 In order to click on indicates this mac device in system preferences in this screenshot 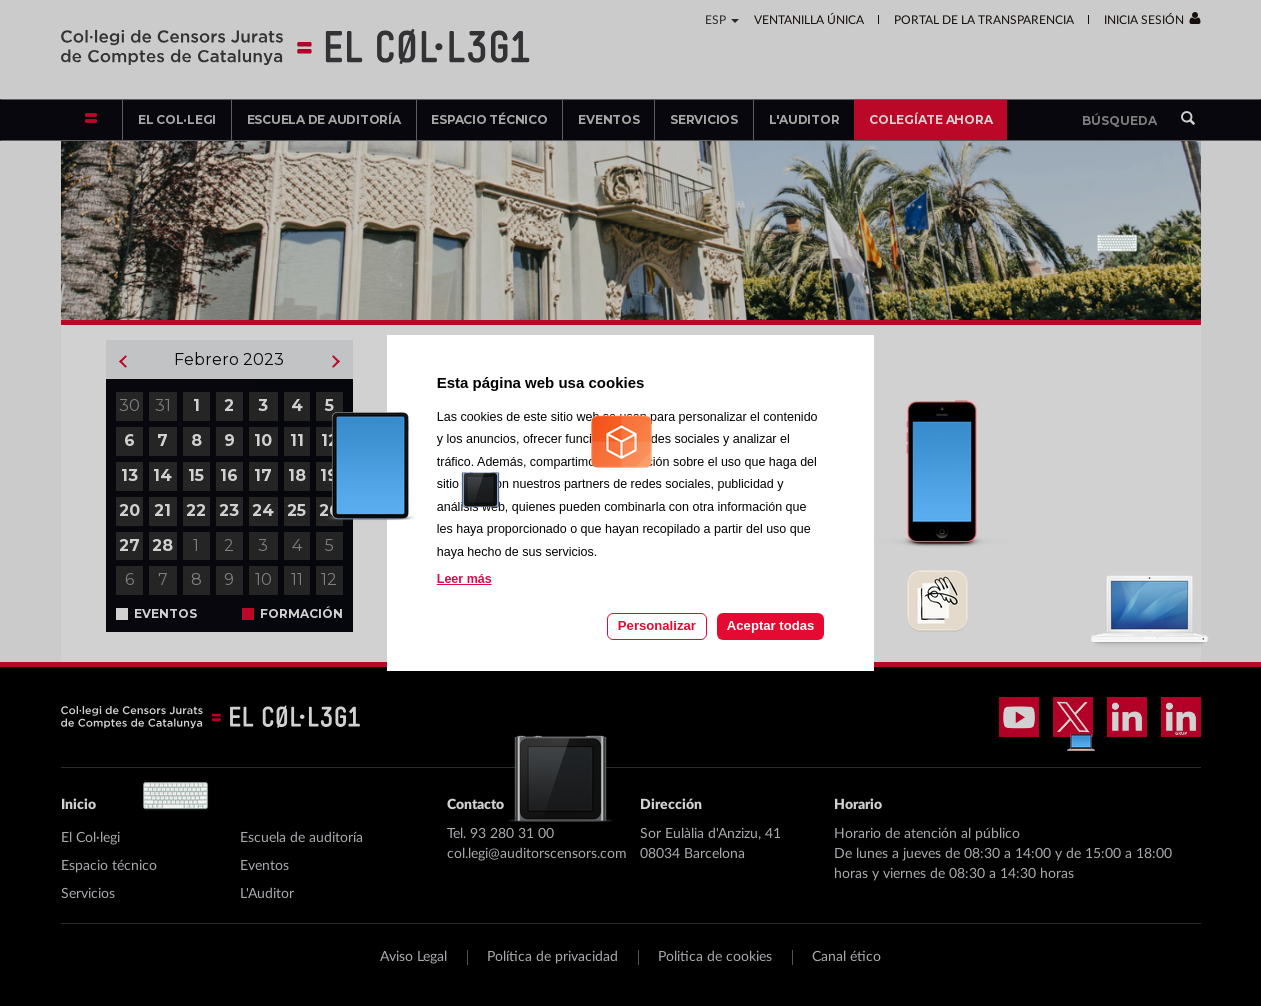, I will do `click(1149, 604)`.